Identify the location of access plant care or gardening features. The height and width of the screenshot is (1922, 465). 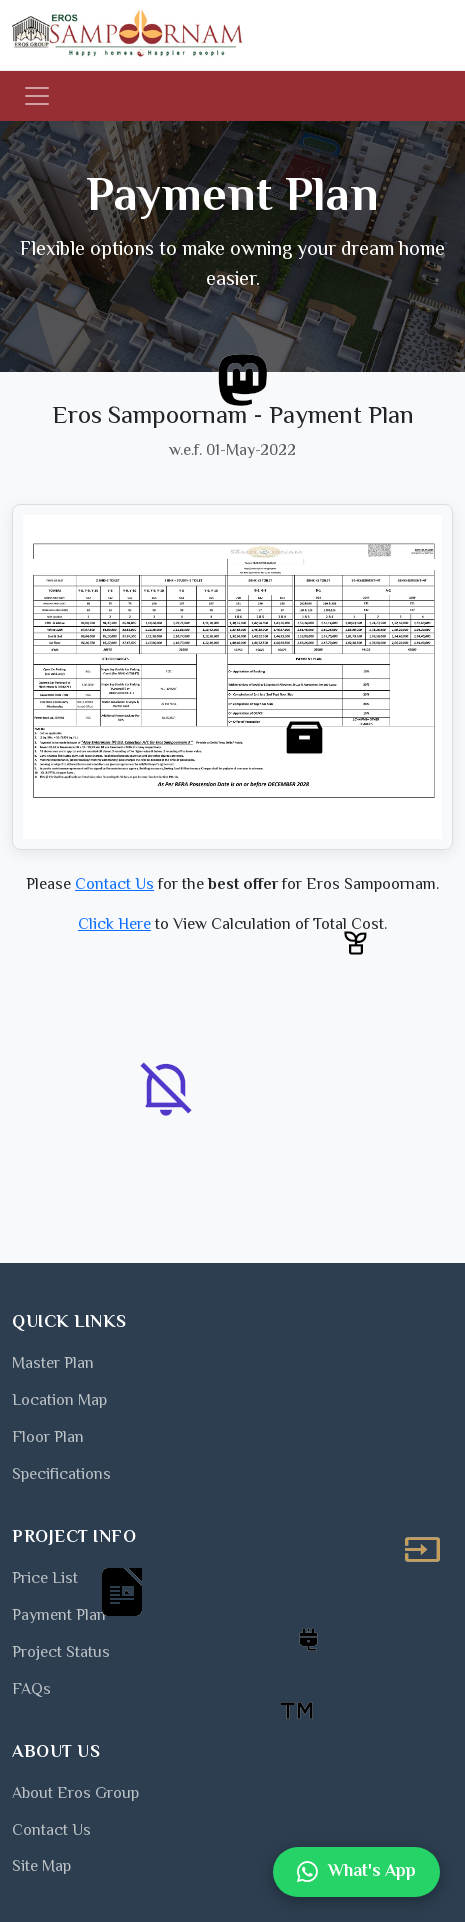
(356, 943).